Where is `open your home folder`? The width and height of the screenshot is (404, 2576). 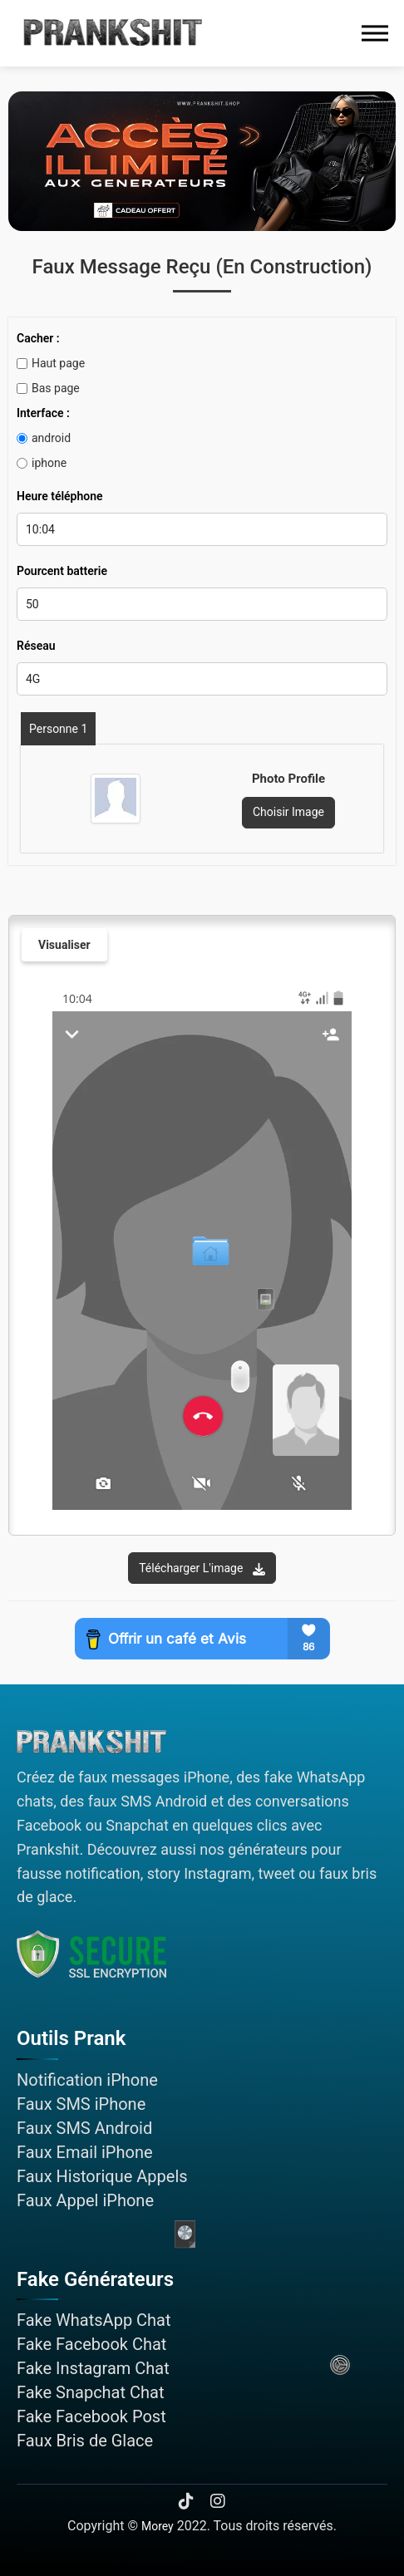 open your home folder is located at coordinates (210, 1251).